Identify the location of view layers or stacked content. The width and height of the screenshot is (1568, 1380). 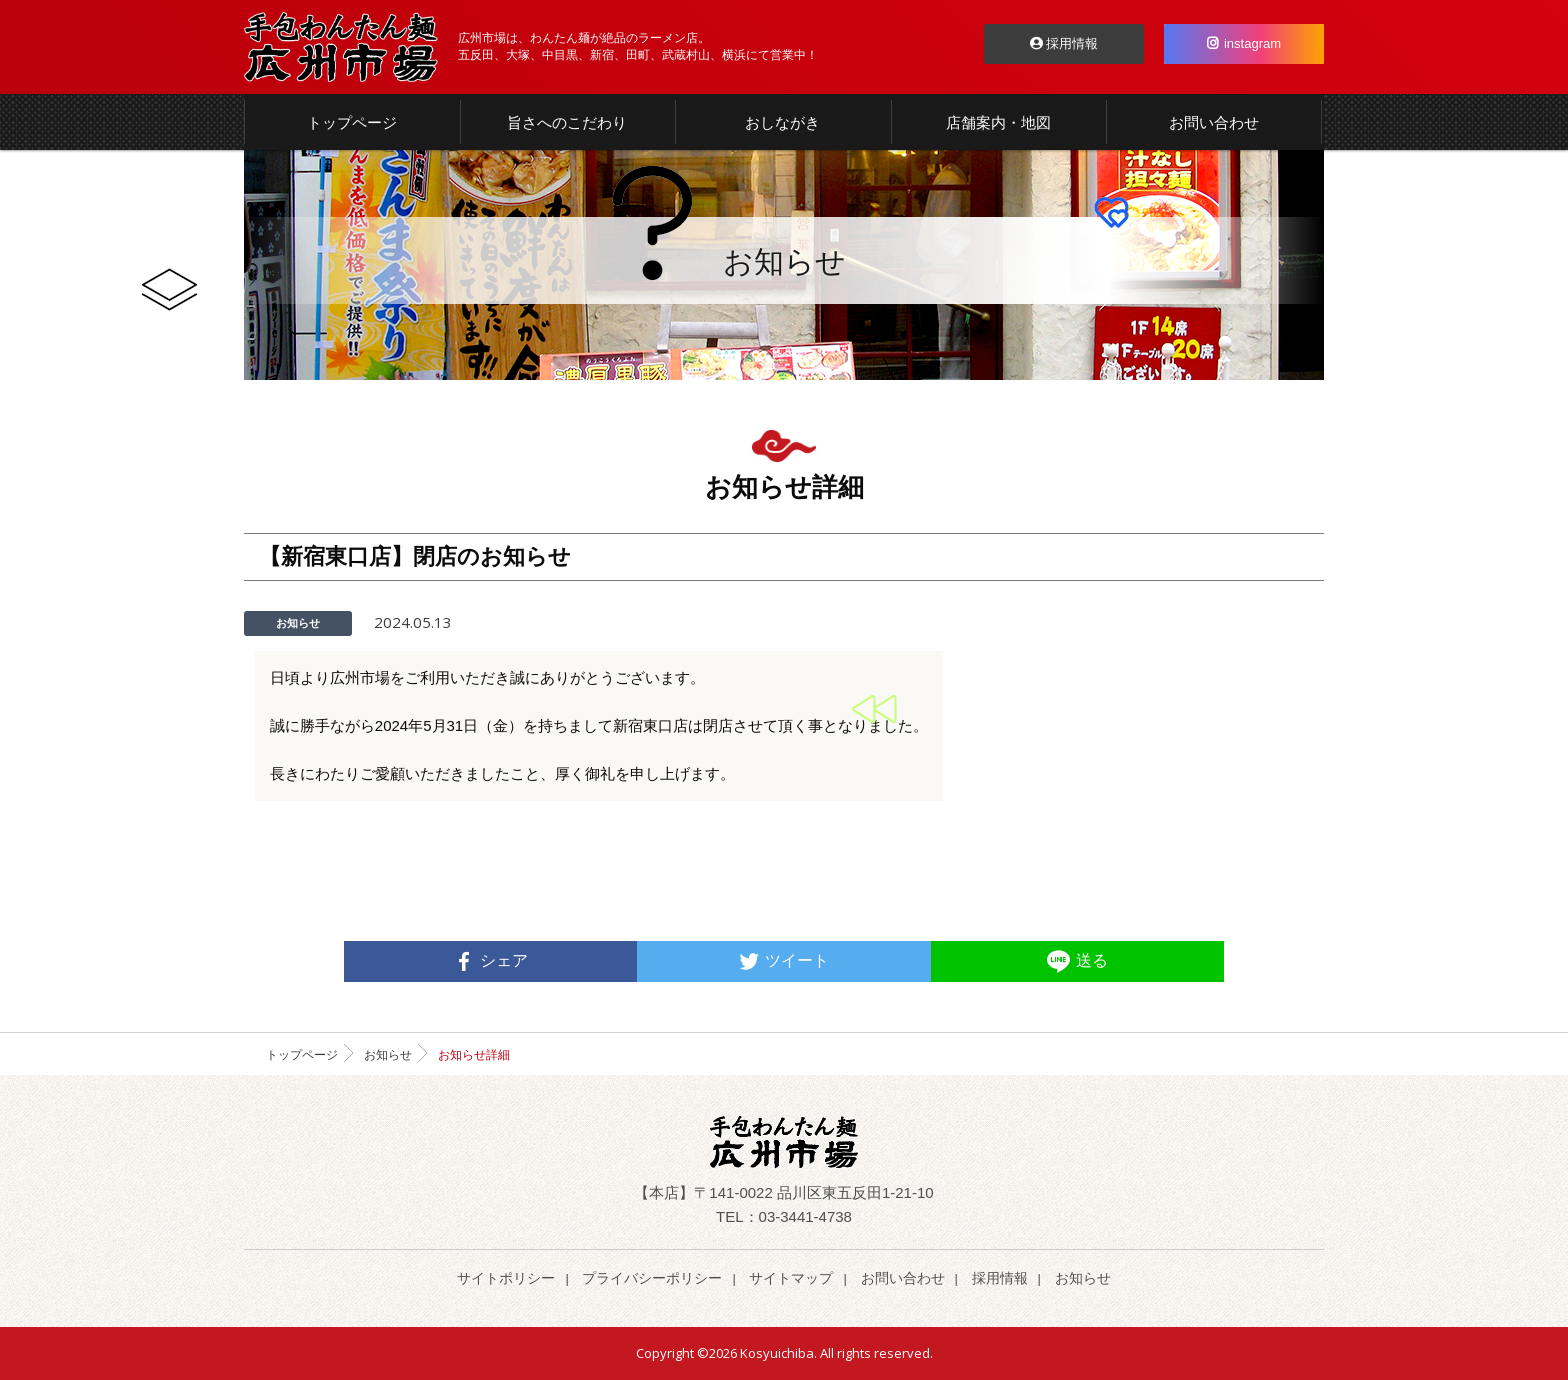
(169, 290).